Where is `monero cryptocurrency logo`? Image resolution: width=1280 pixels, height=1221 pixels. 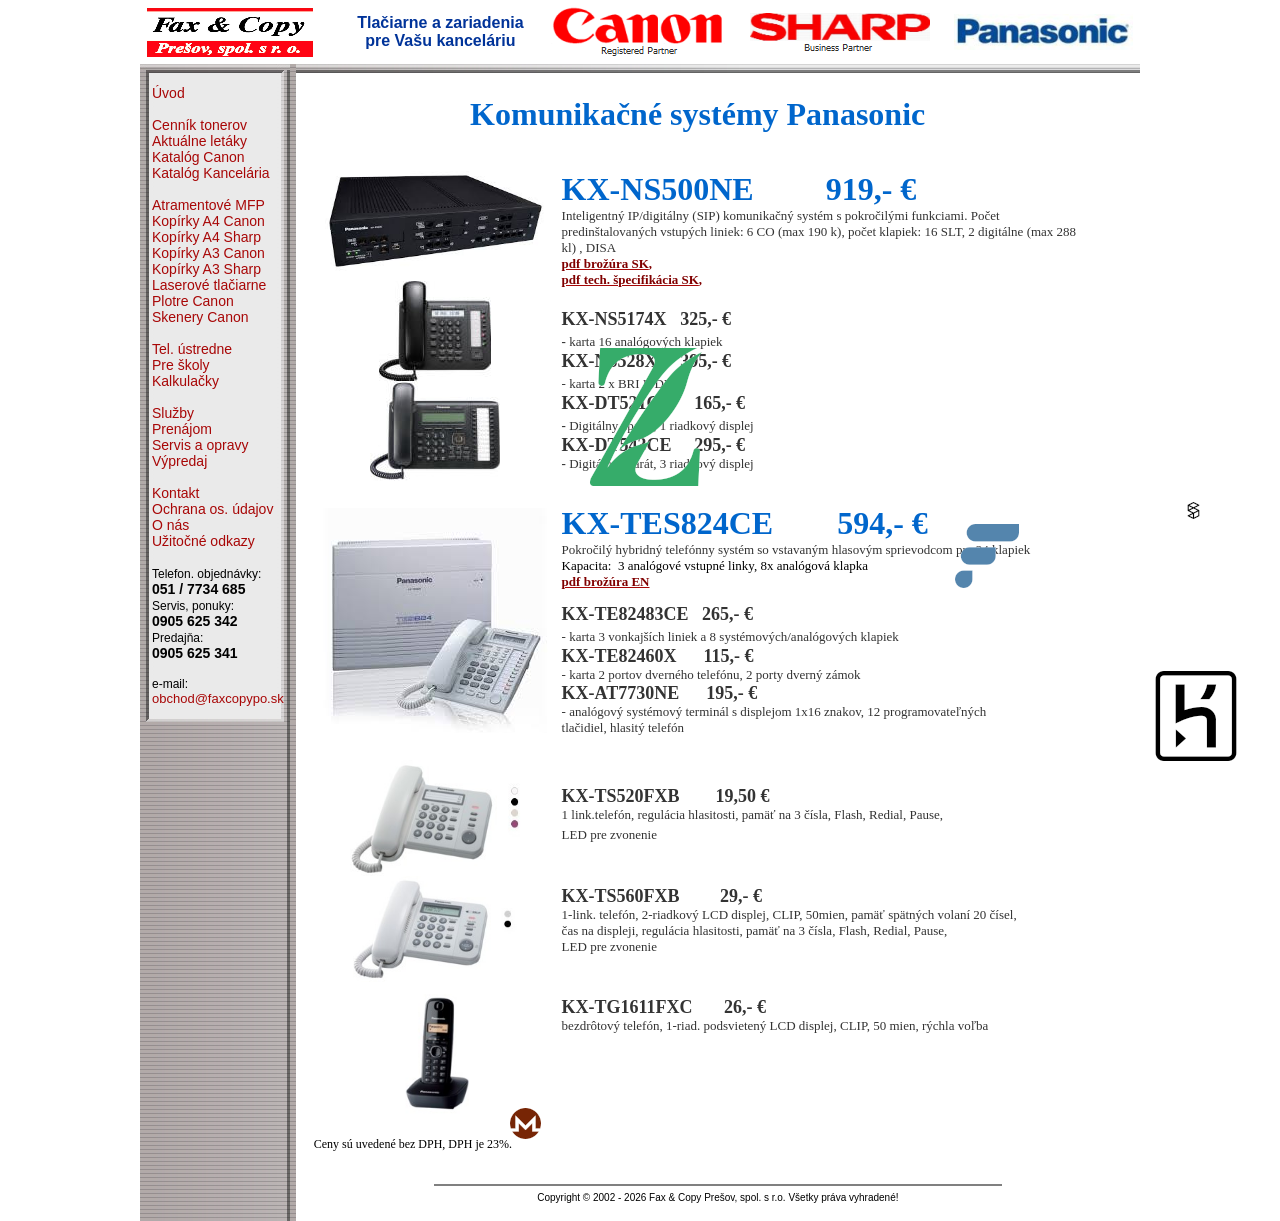
monero cryptocurrency logo is located at coordinates (525, 1123).